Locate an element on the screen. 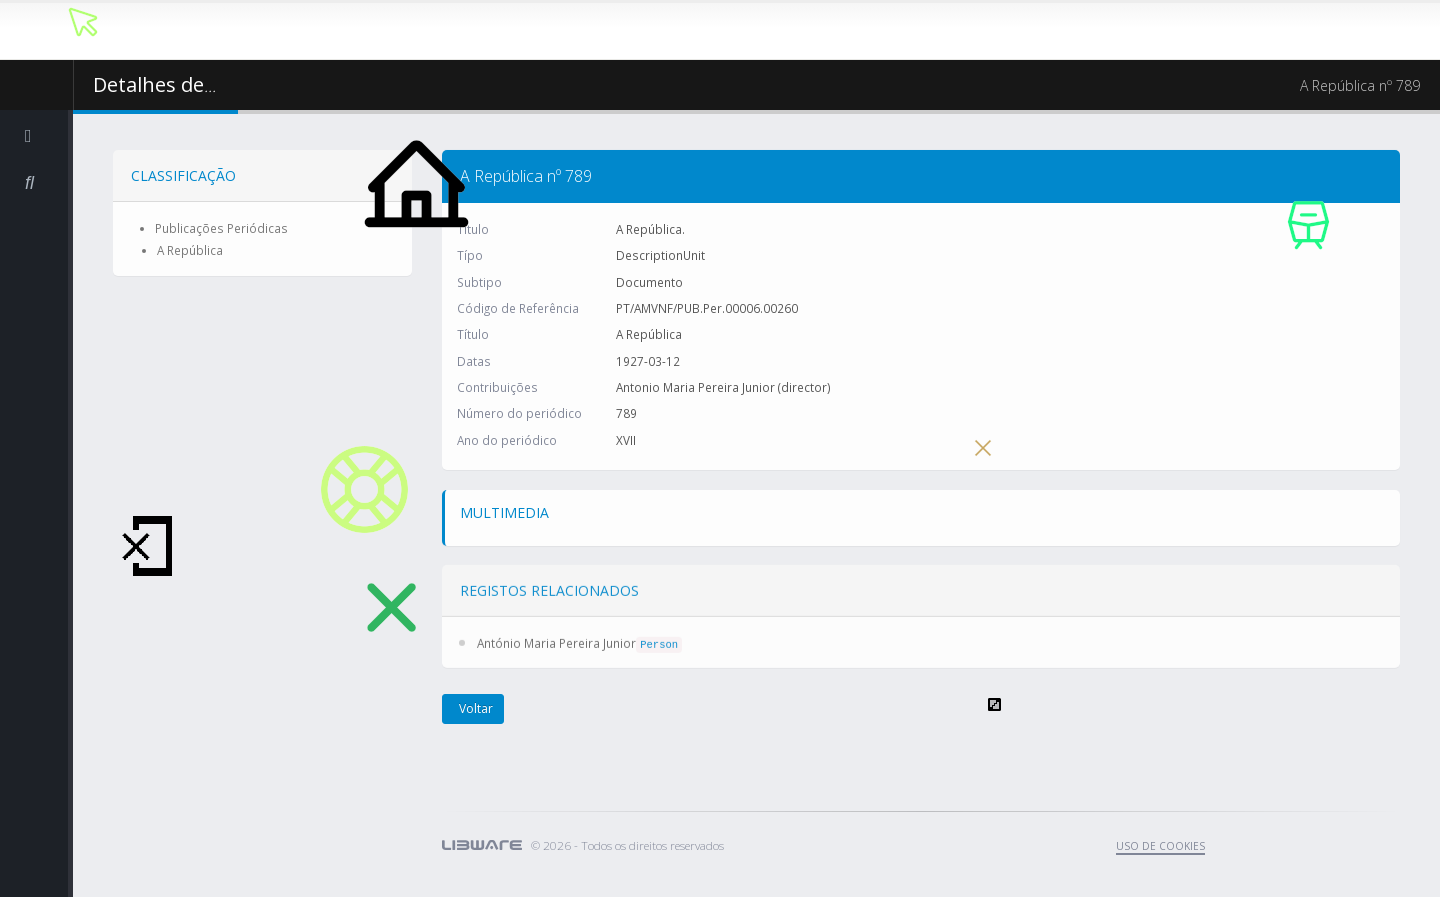 This screenshot has width=1440, height=897. indicates stairs available at this location is located at coordinates (994, 704).